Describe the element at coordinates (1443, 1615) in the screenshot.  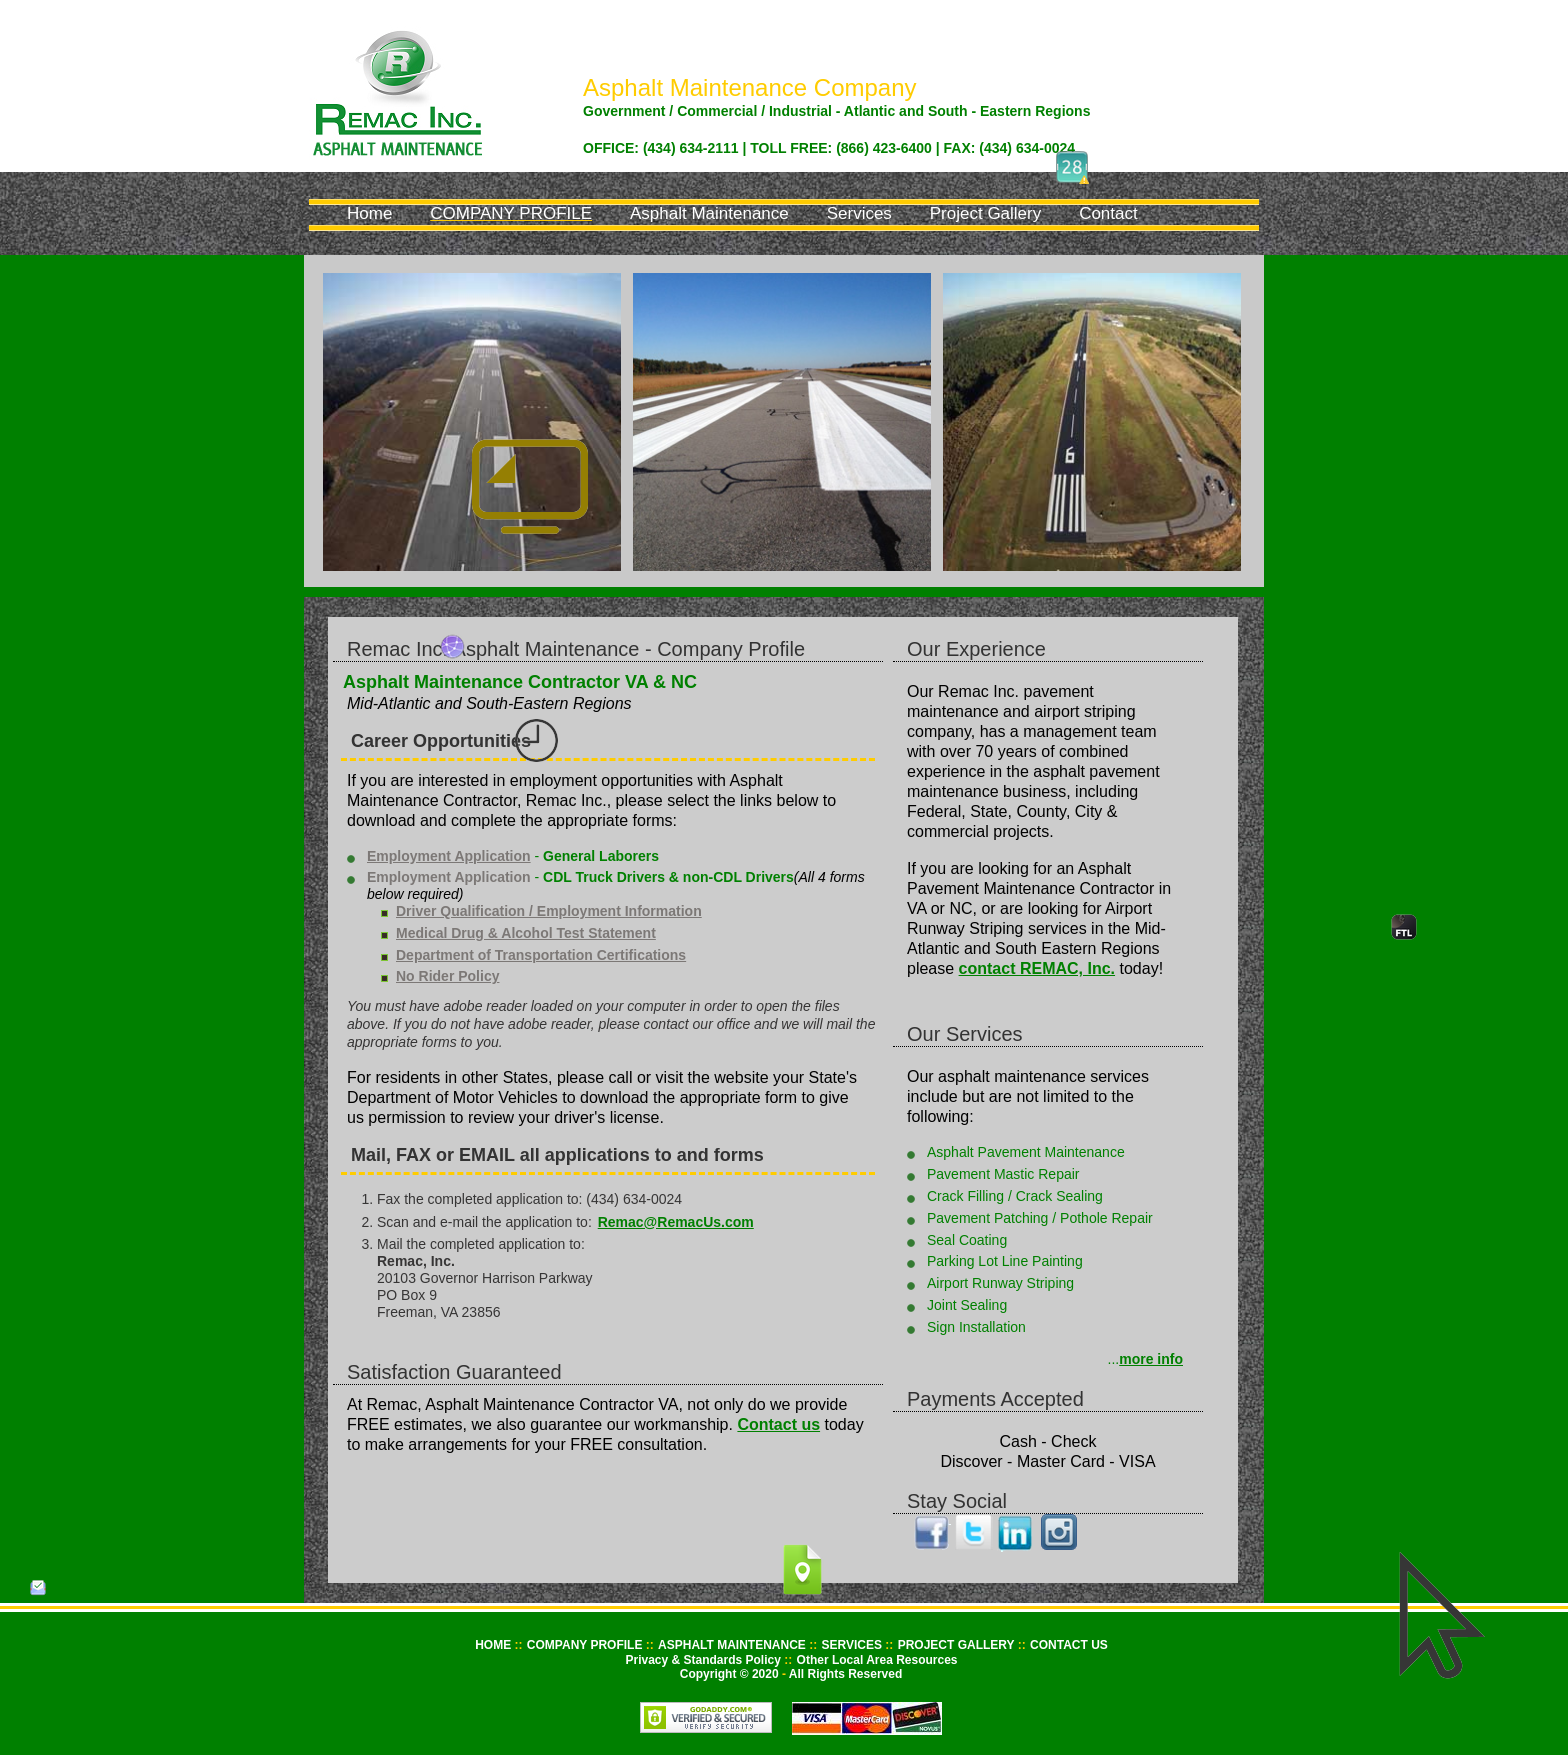
I see `cursor or pointer indicator` at that location.